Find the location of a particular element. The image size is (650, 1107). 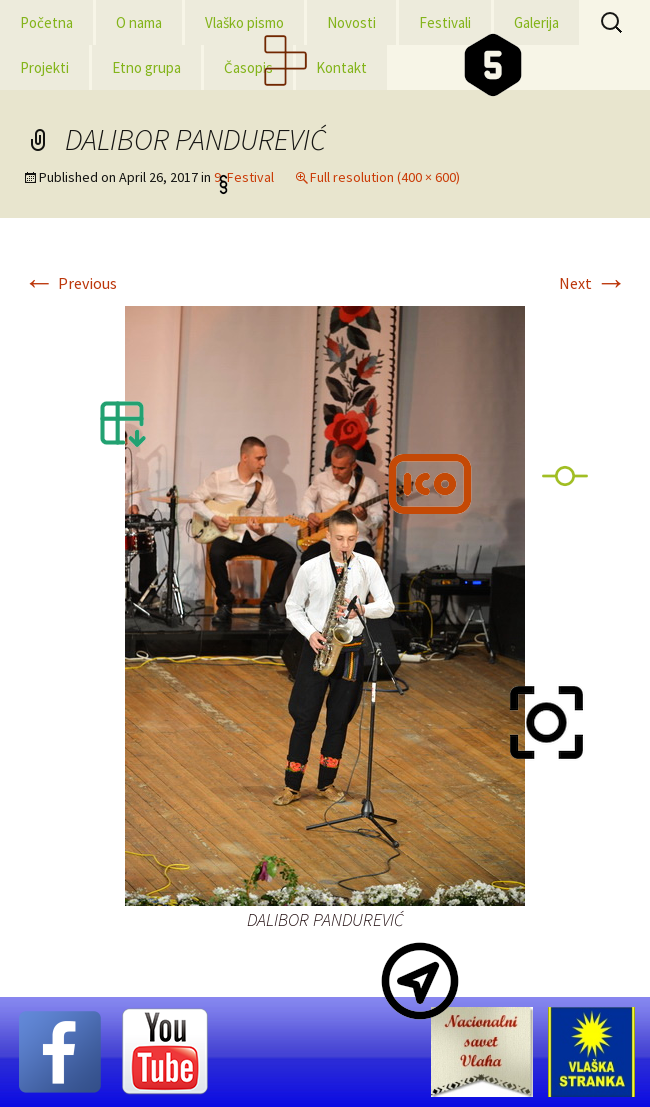

set or manage website favicon is located at coordinates (430, 484).